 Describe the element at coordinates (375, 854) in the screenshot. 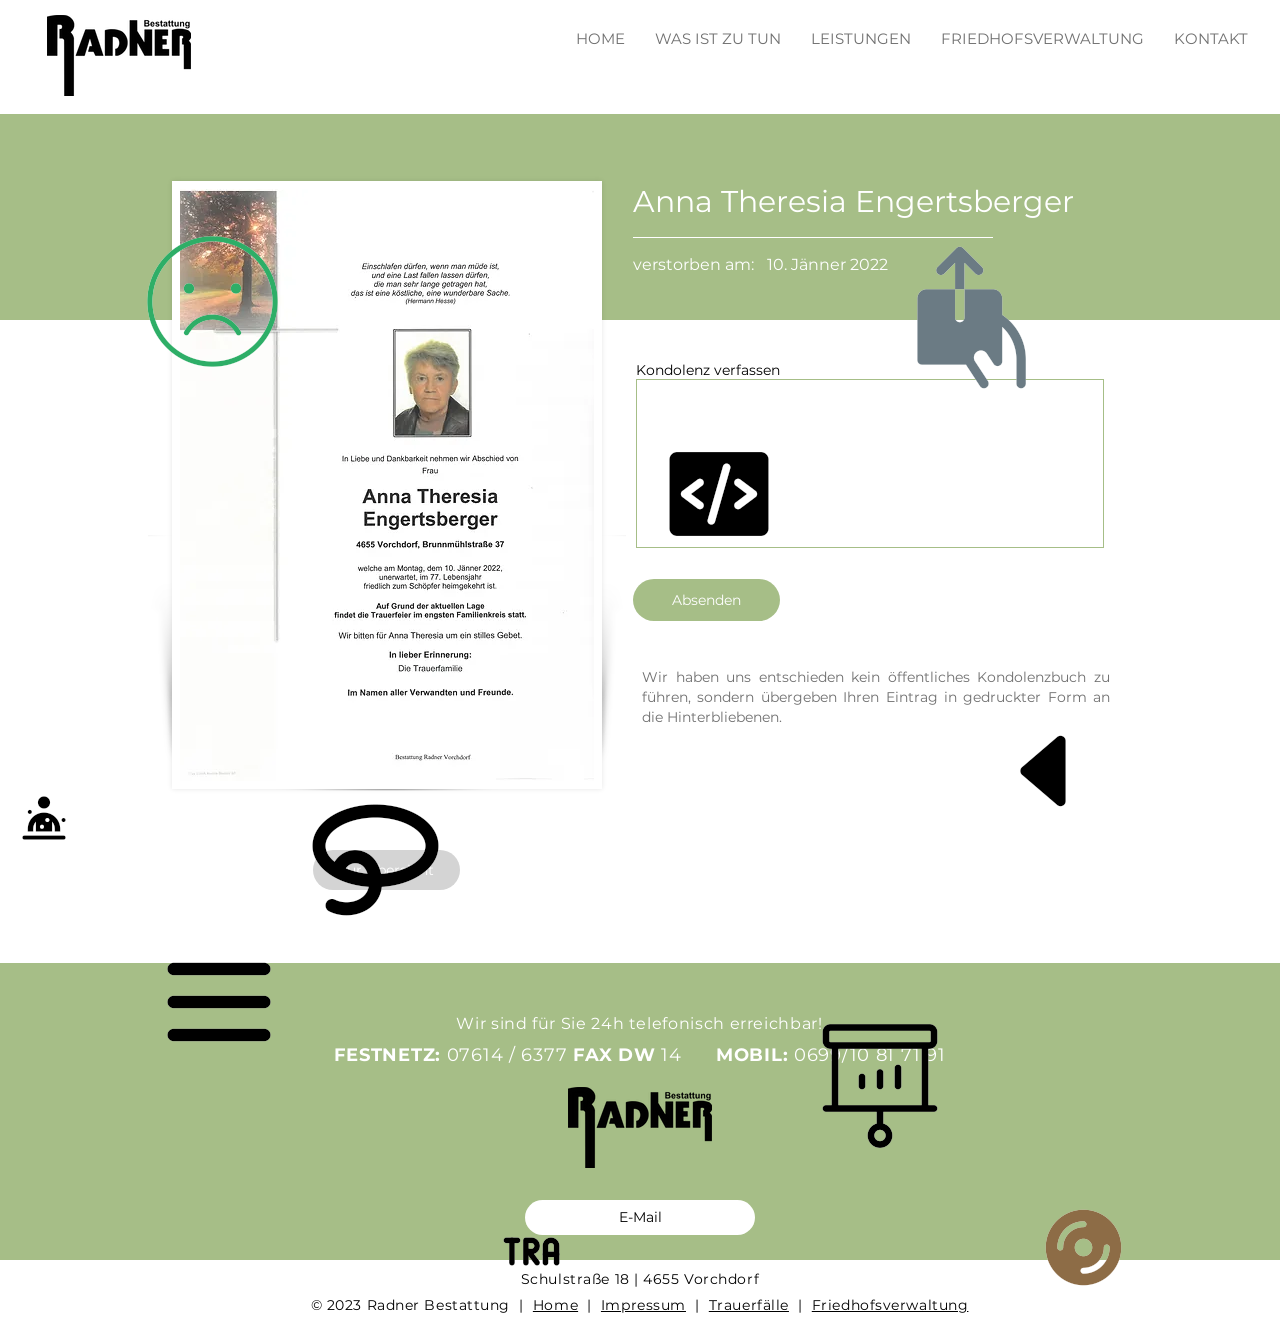

I see `freehand selection tool` at that location.